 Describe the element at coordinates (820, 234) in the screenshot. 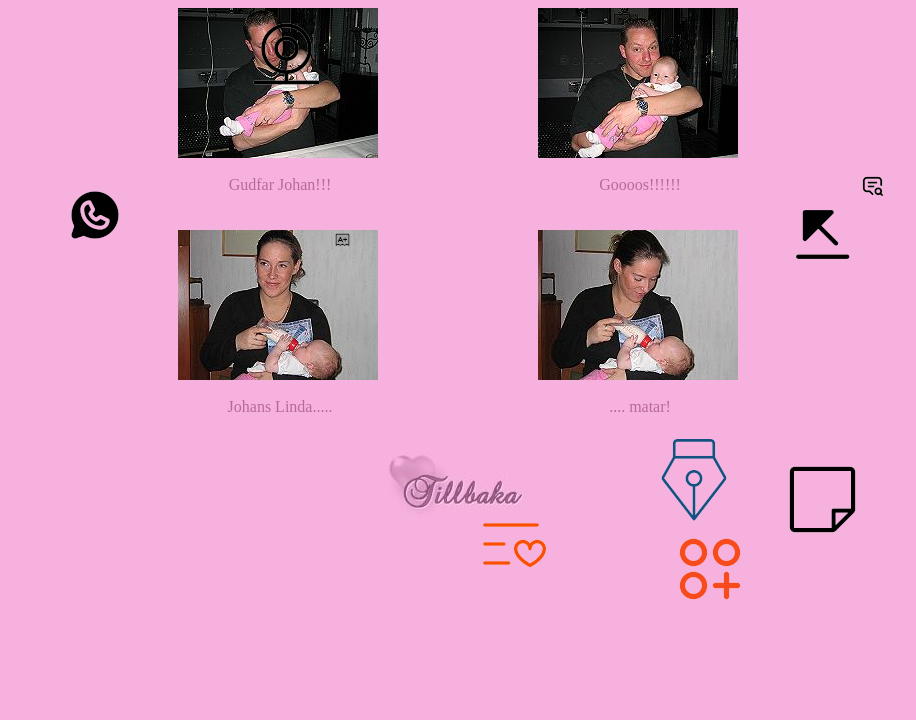

I see `navigate to the top-left or beginning of content` at that location.